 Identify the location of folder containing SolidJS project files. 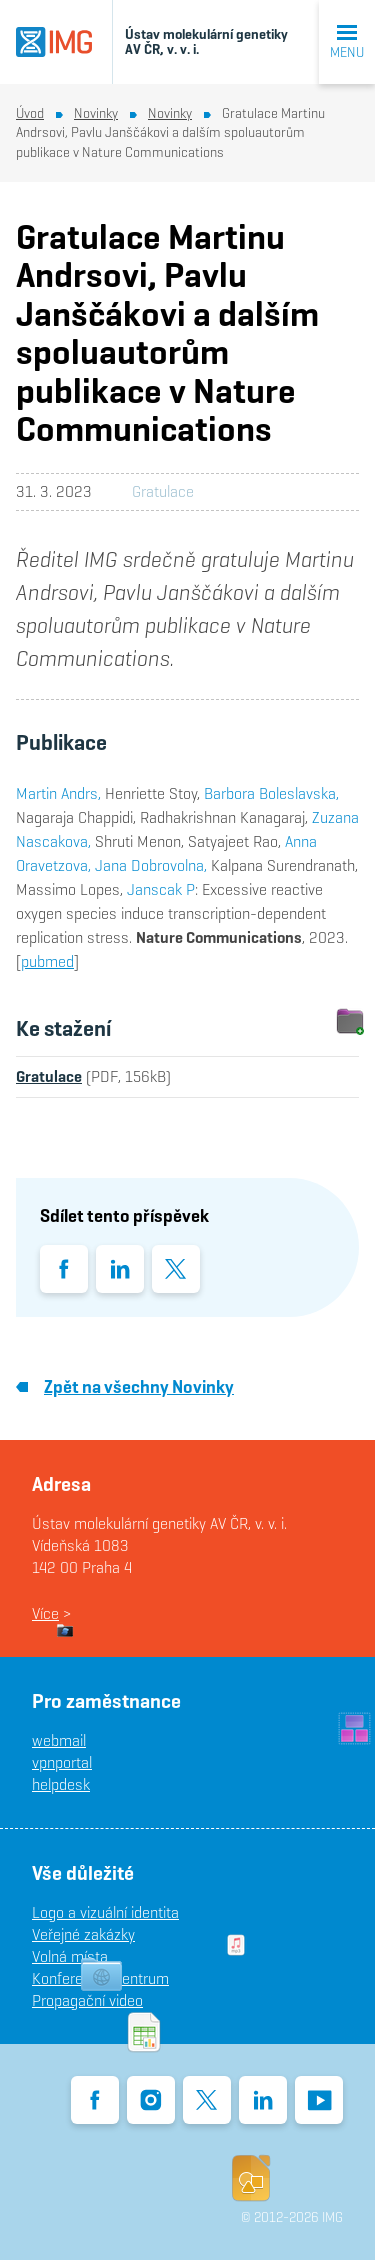
(65, 1631).